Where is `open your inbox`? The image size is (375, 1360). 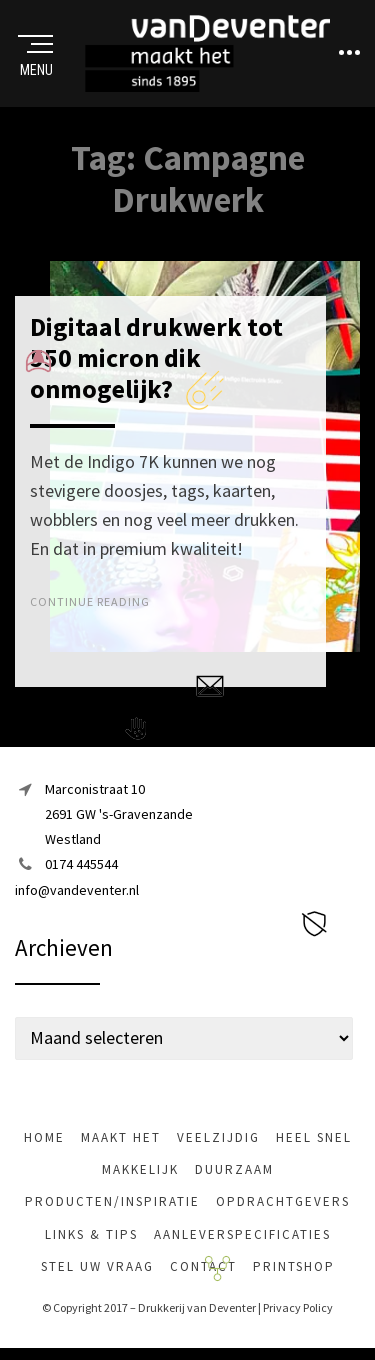 open your inbox is located at coordinates (210, 686).